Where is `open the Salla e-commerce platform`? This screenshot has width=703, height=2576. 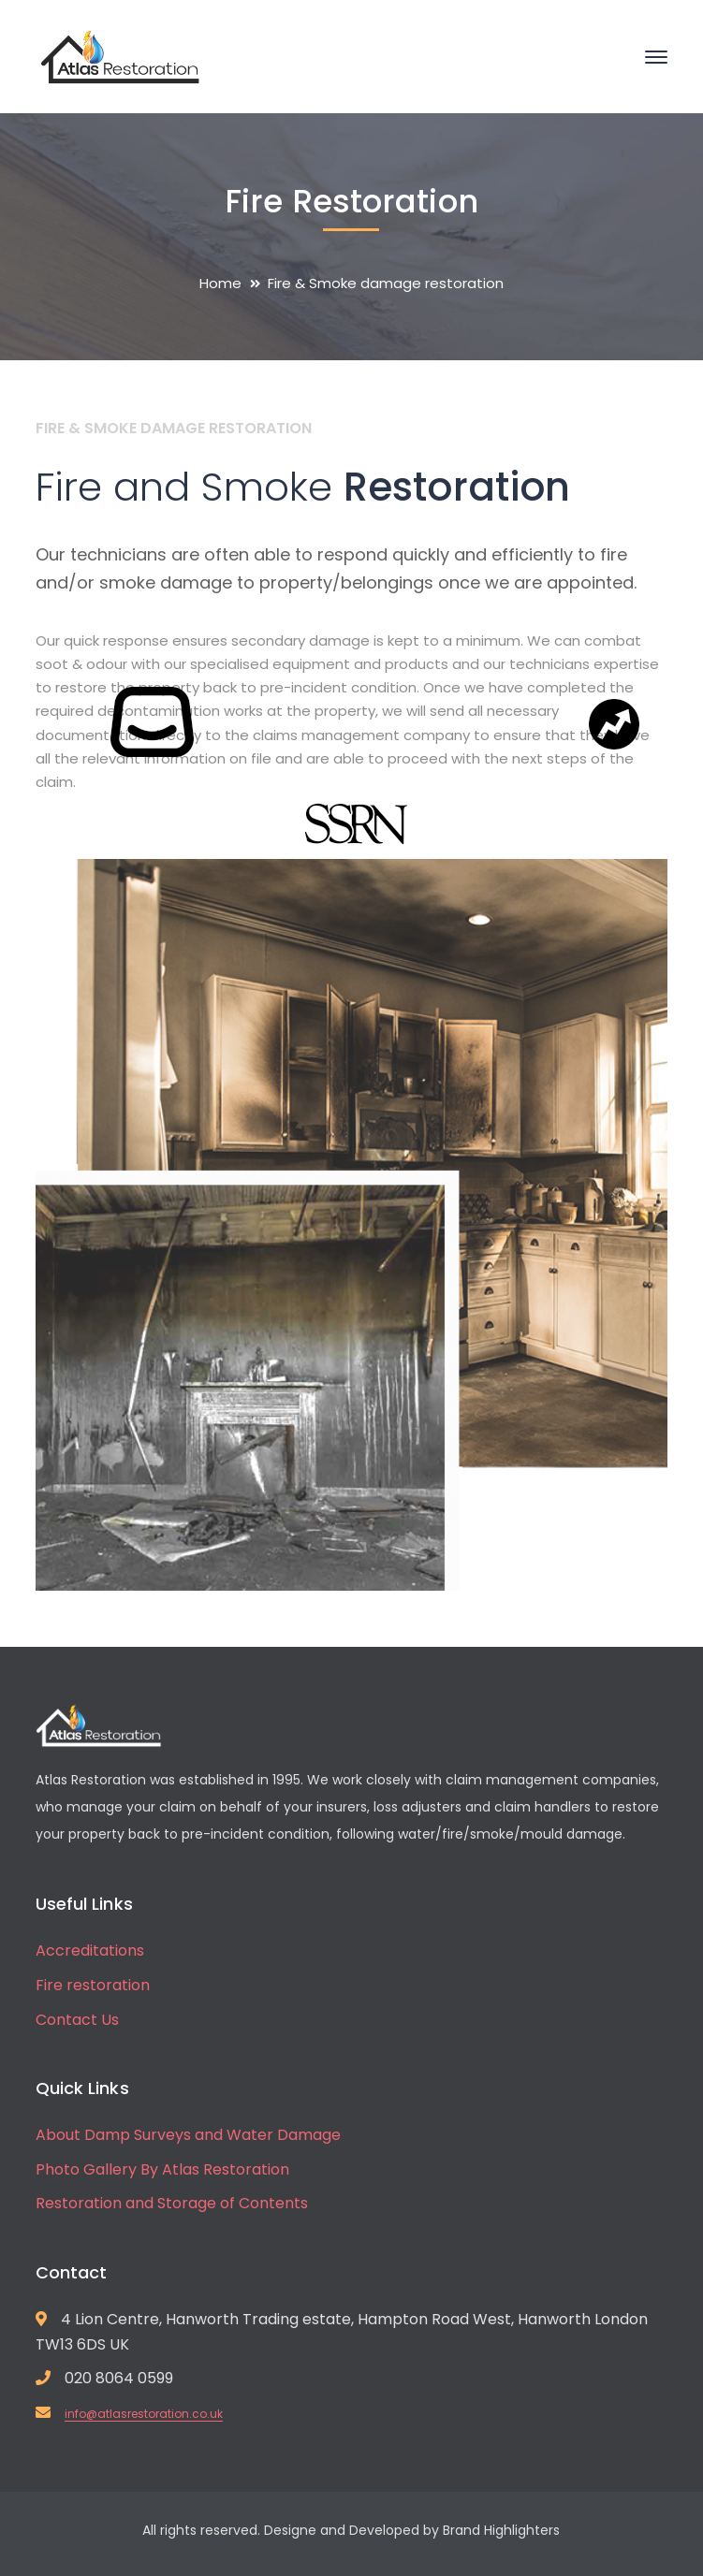 open the Salla e-commerce platform is located at coordinates (152, 721).